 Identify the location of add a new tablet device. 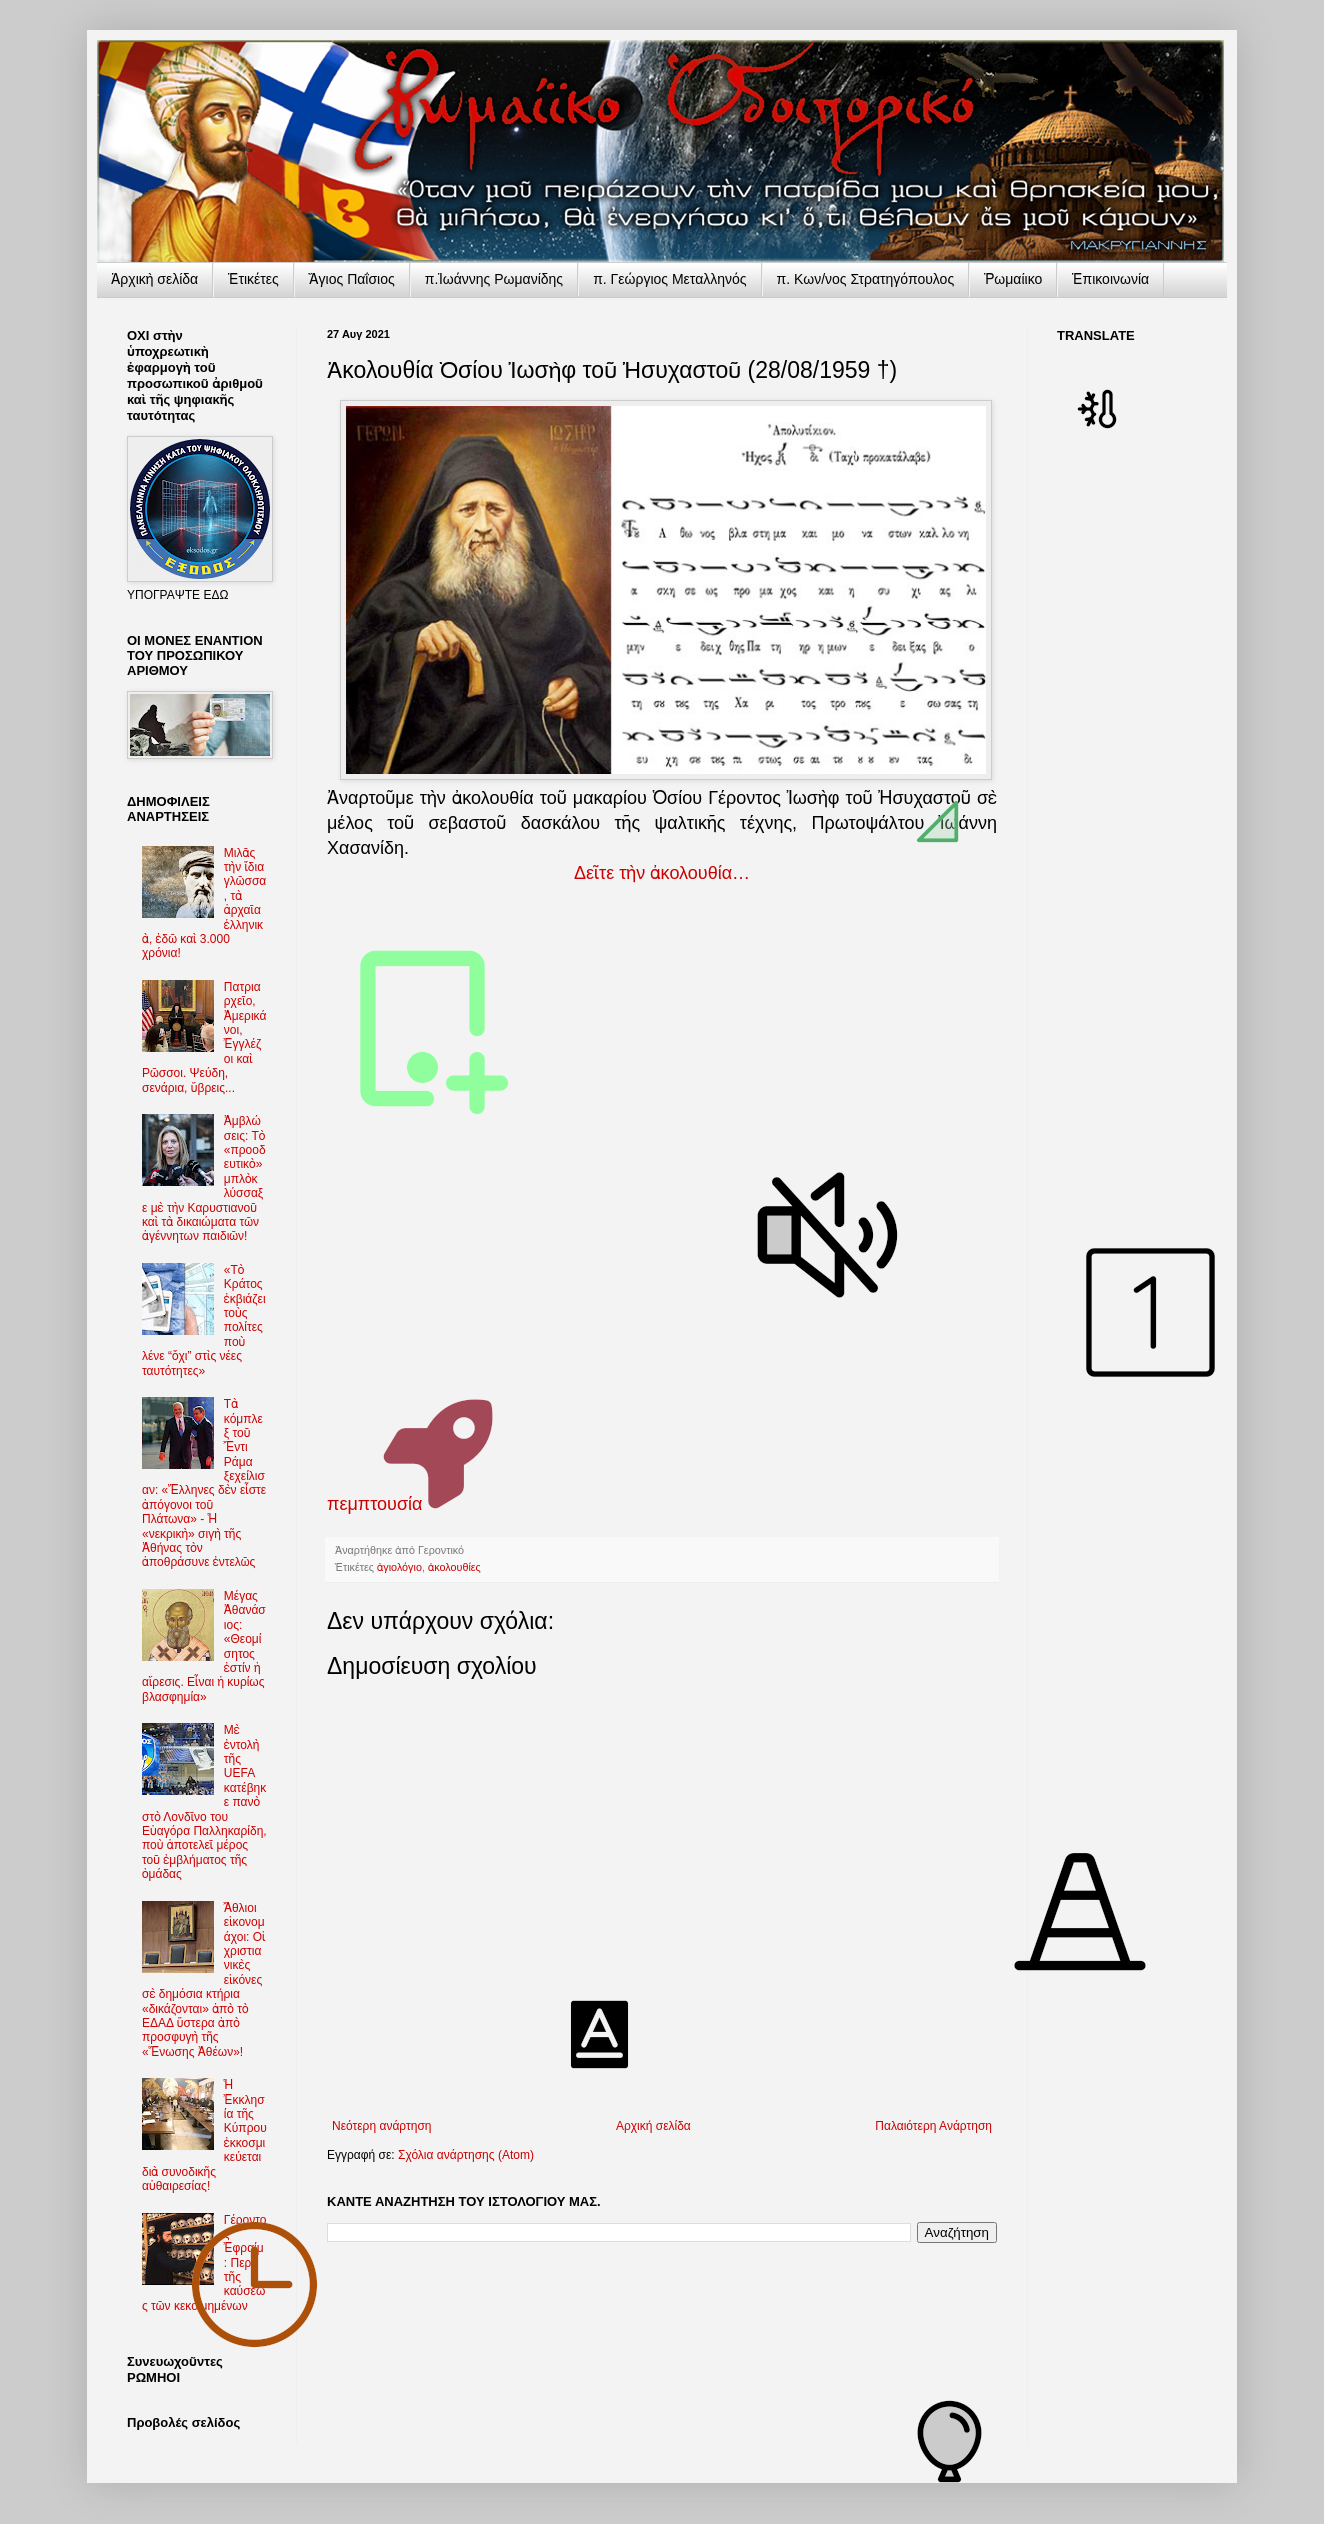
(422, 1028).